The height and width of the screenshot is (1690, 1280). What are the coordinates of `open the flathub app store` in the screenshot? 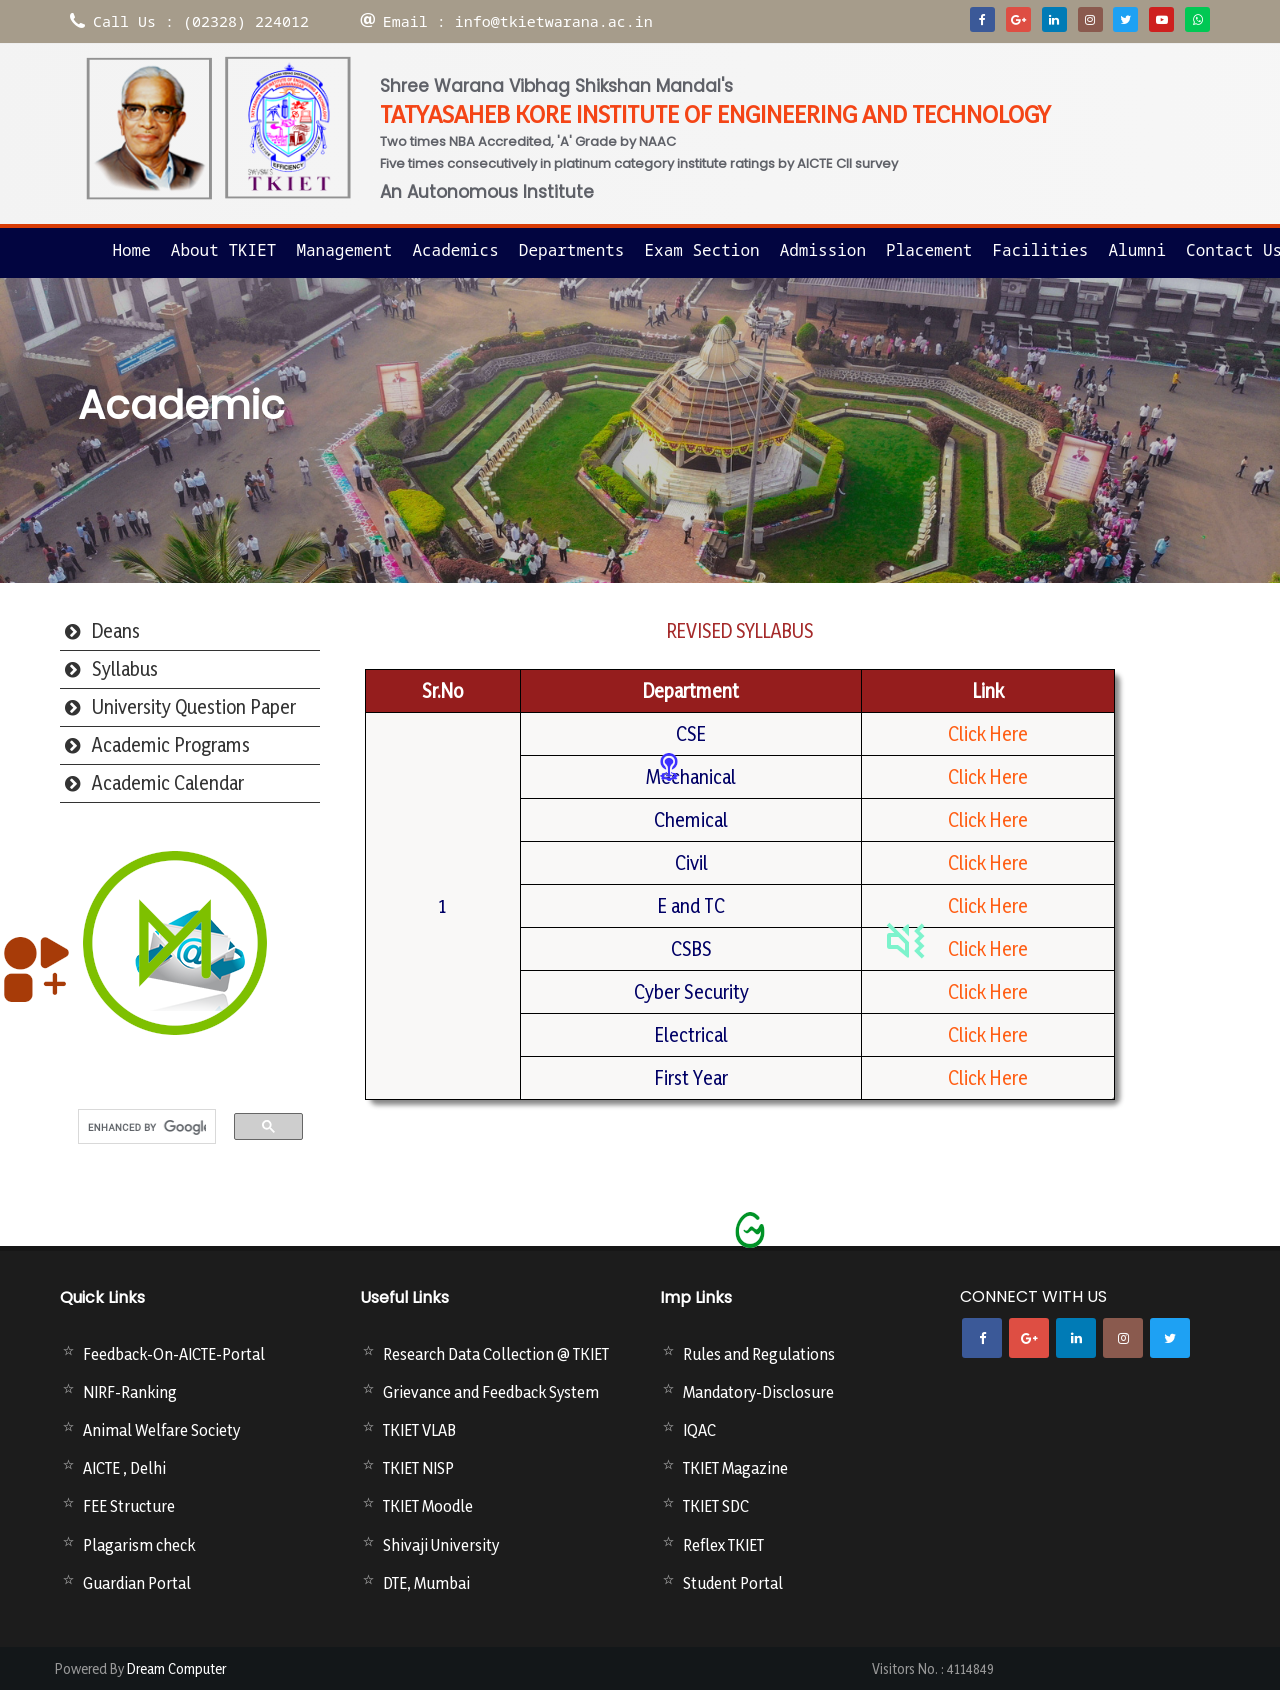 It's located at (36, 969).